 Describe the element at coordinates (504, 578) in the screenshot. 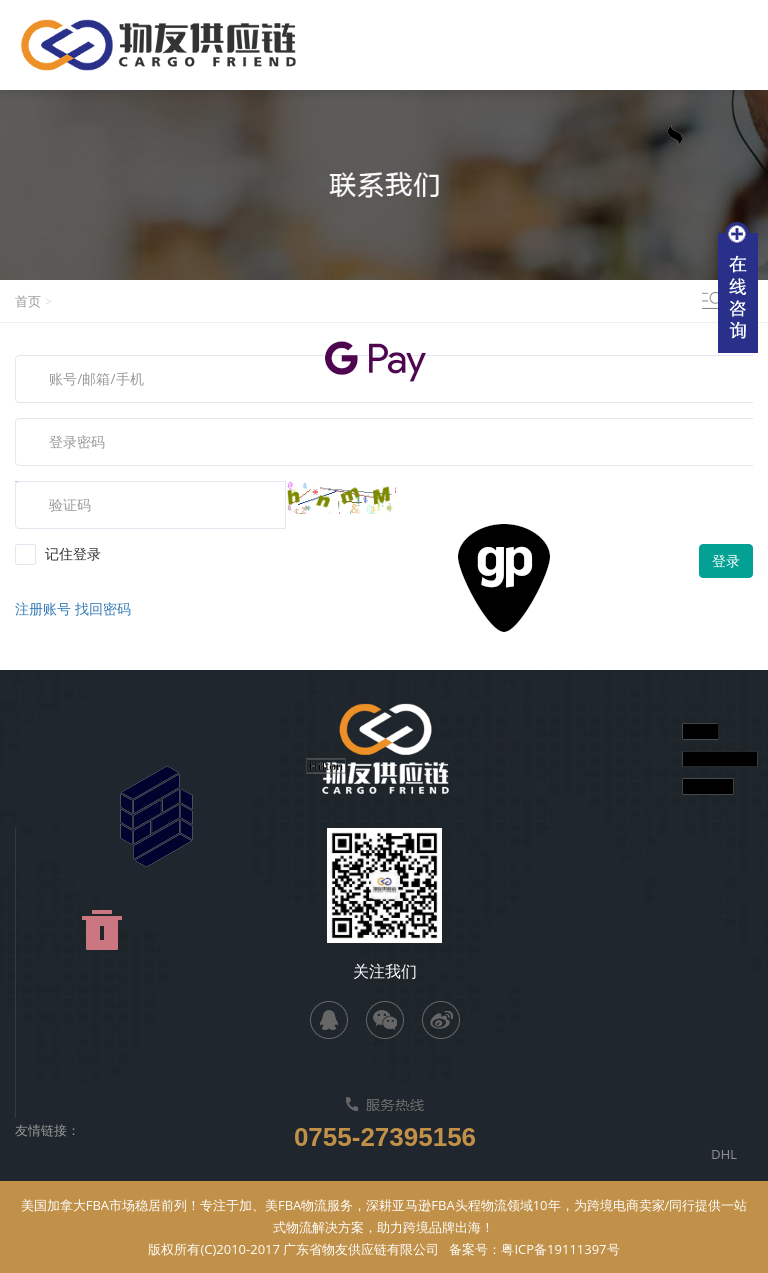

I see `open guitar pro application` at that location.